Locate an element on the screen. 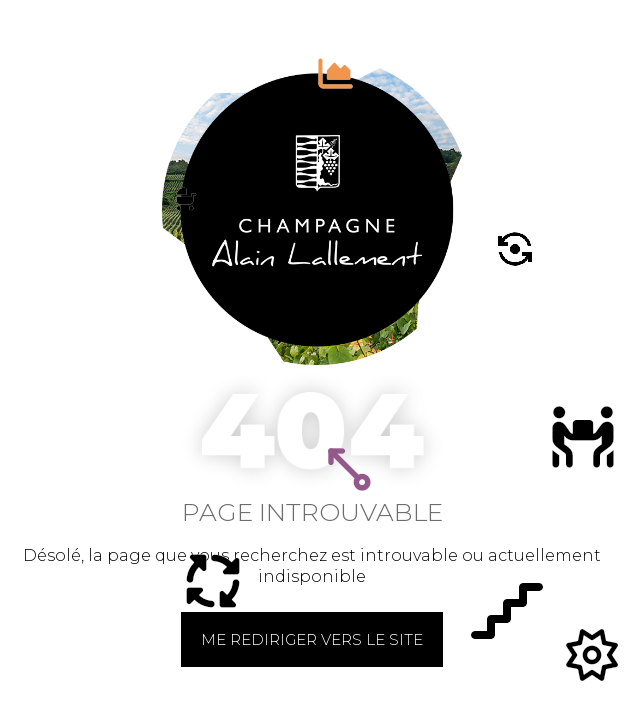  switch between front and rear camera is located at coordinates (515, 249).